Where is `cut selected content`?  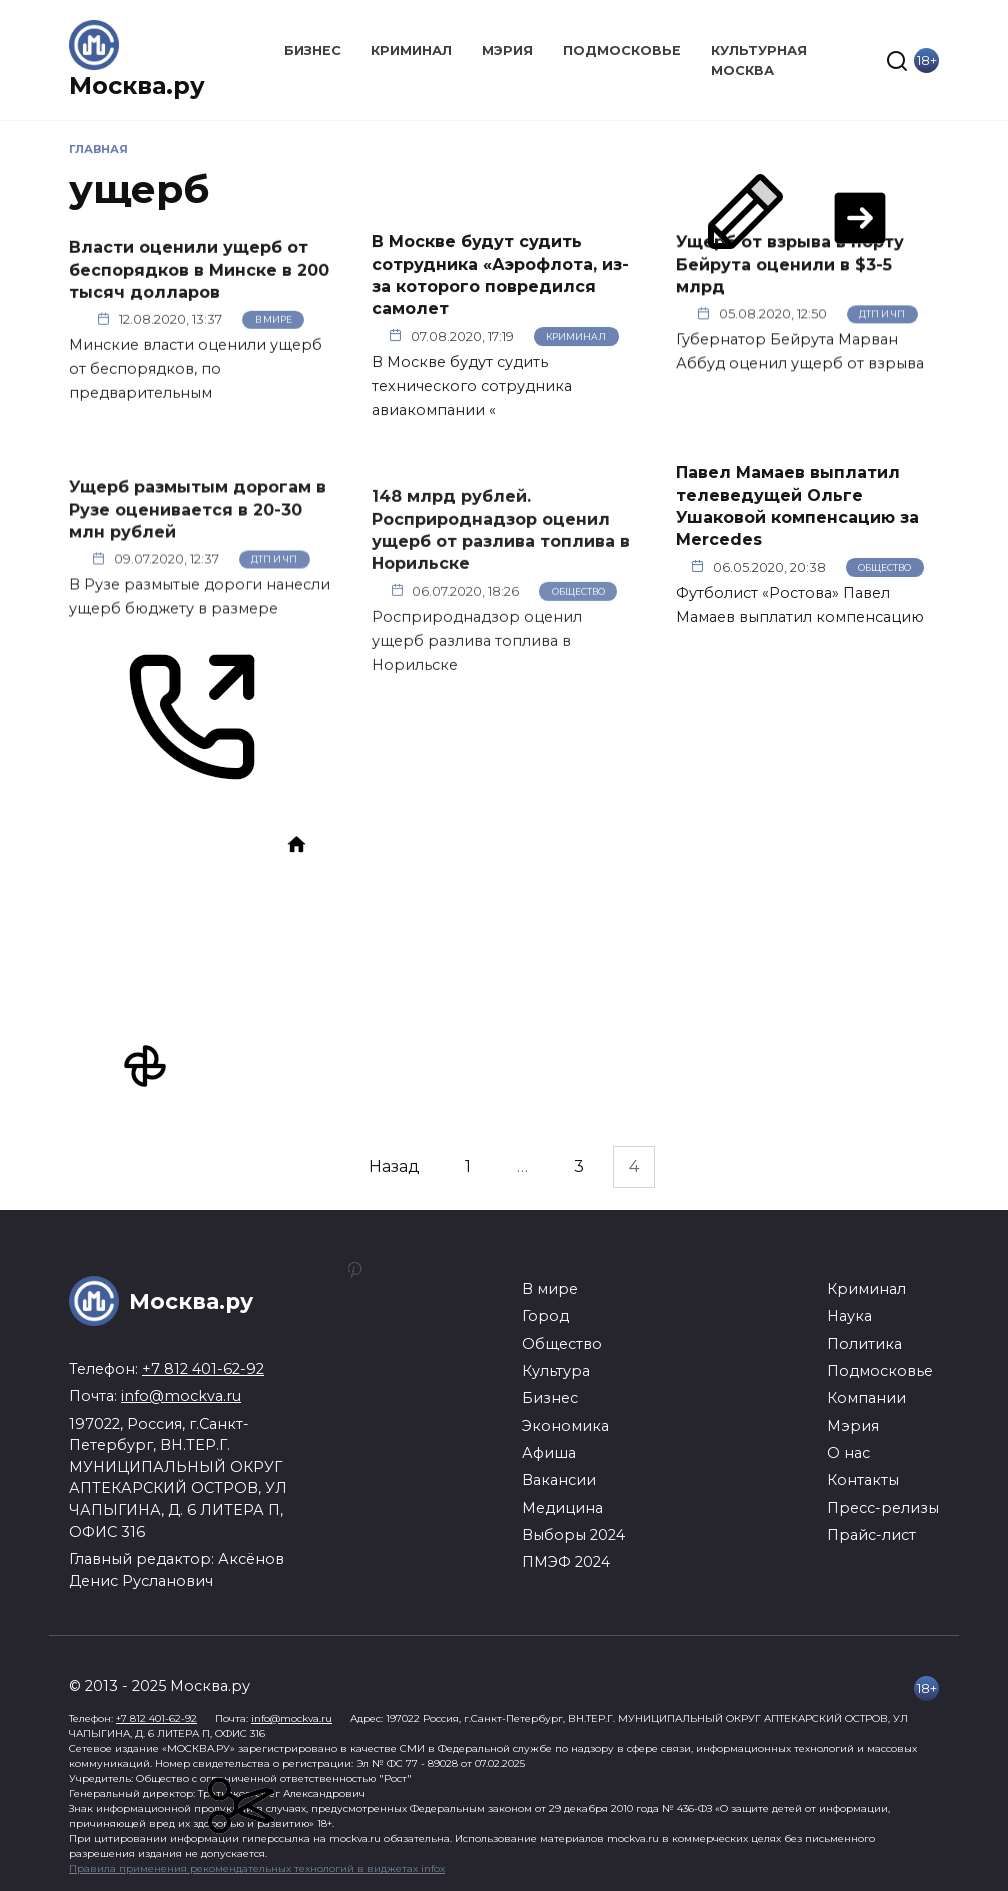 cut selected content is located at coordinates (240, 1805).